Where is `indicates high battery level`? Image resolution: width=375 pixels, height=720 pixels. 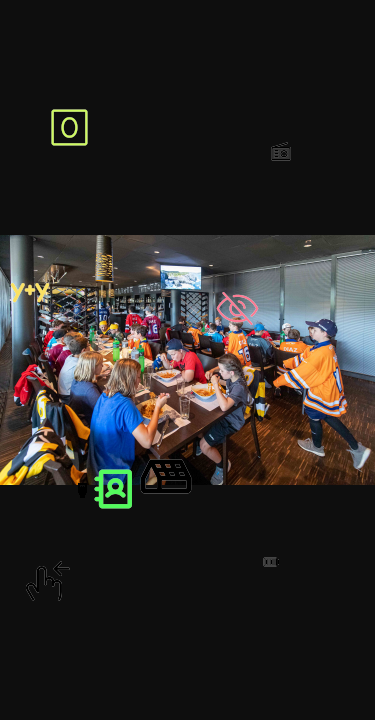 indicates high battery level is located at coordinates (271, 562).